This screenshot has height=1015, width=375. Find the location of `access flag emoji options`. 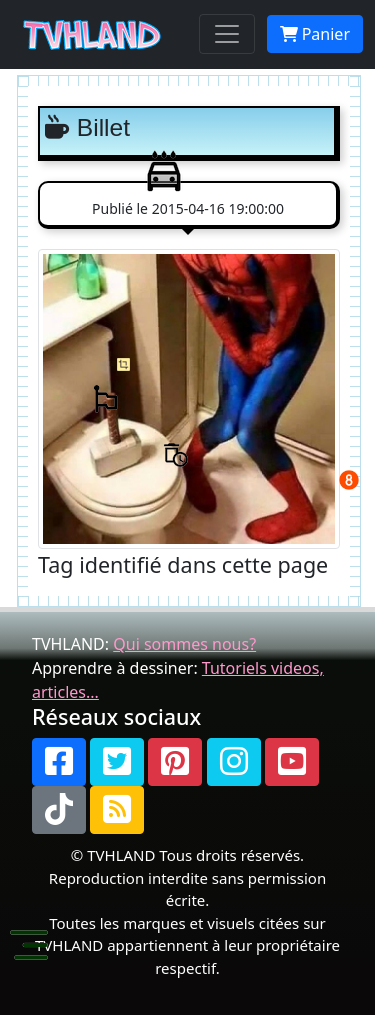

access flag emoji options is located at coordinates (105, 399).